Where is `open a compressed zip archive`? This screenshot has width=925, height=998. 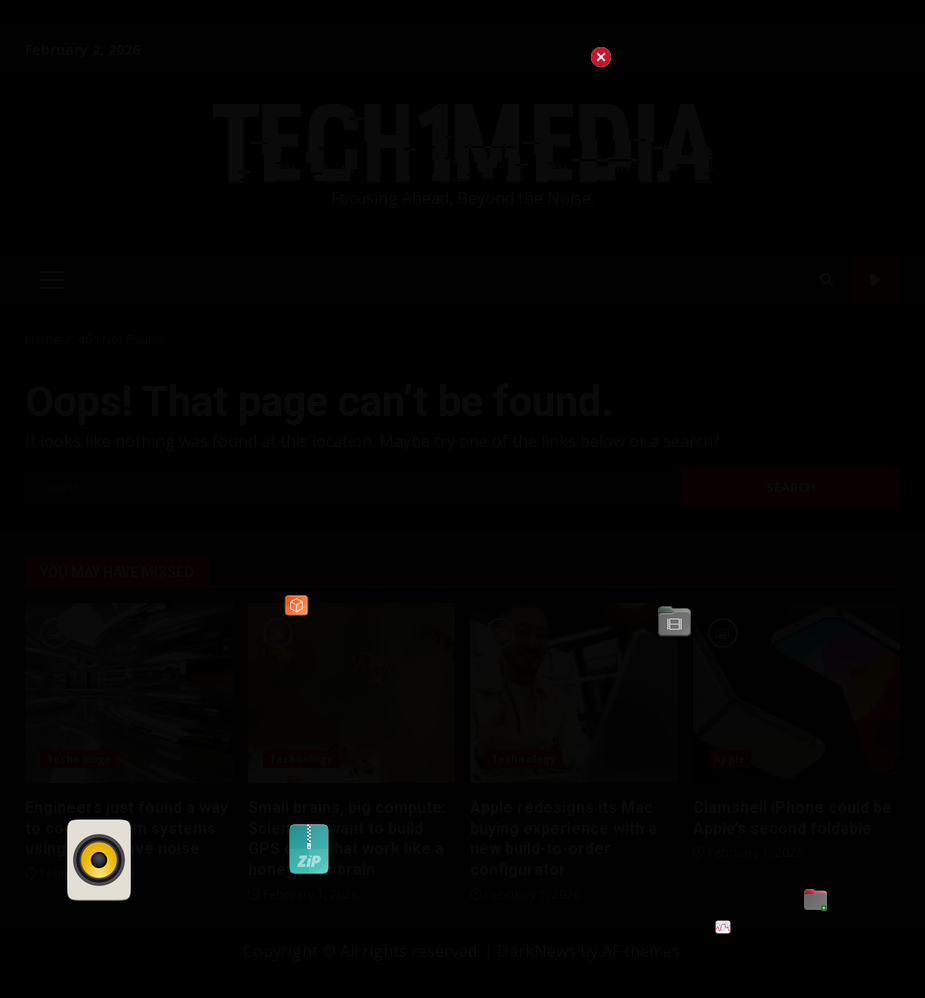 open a compressed zip archive is located at coordinates (309, 849).